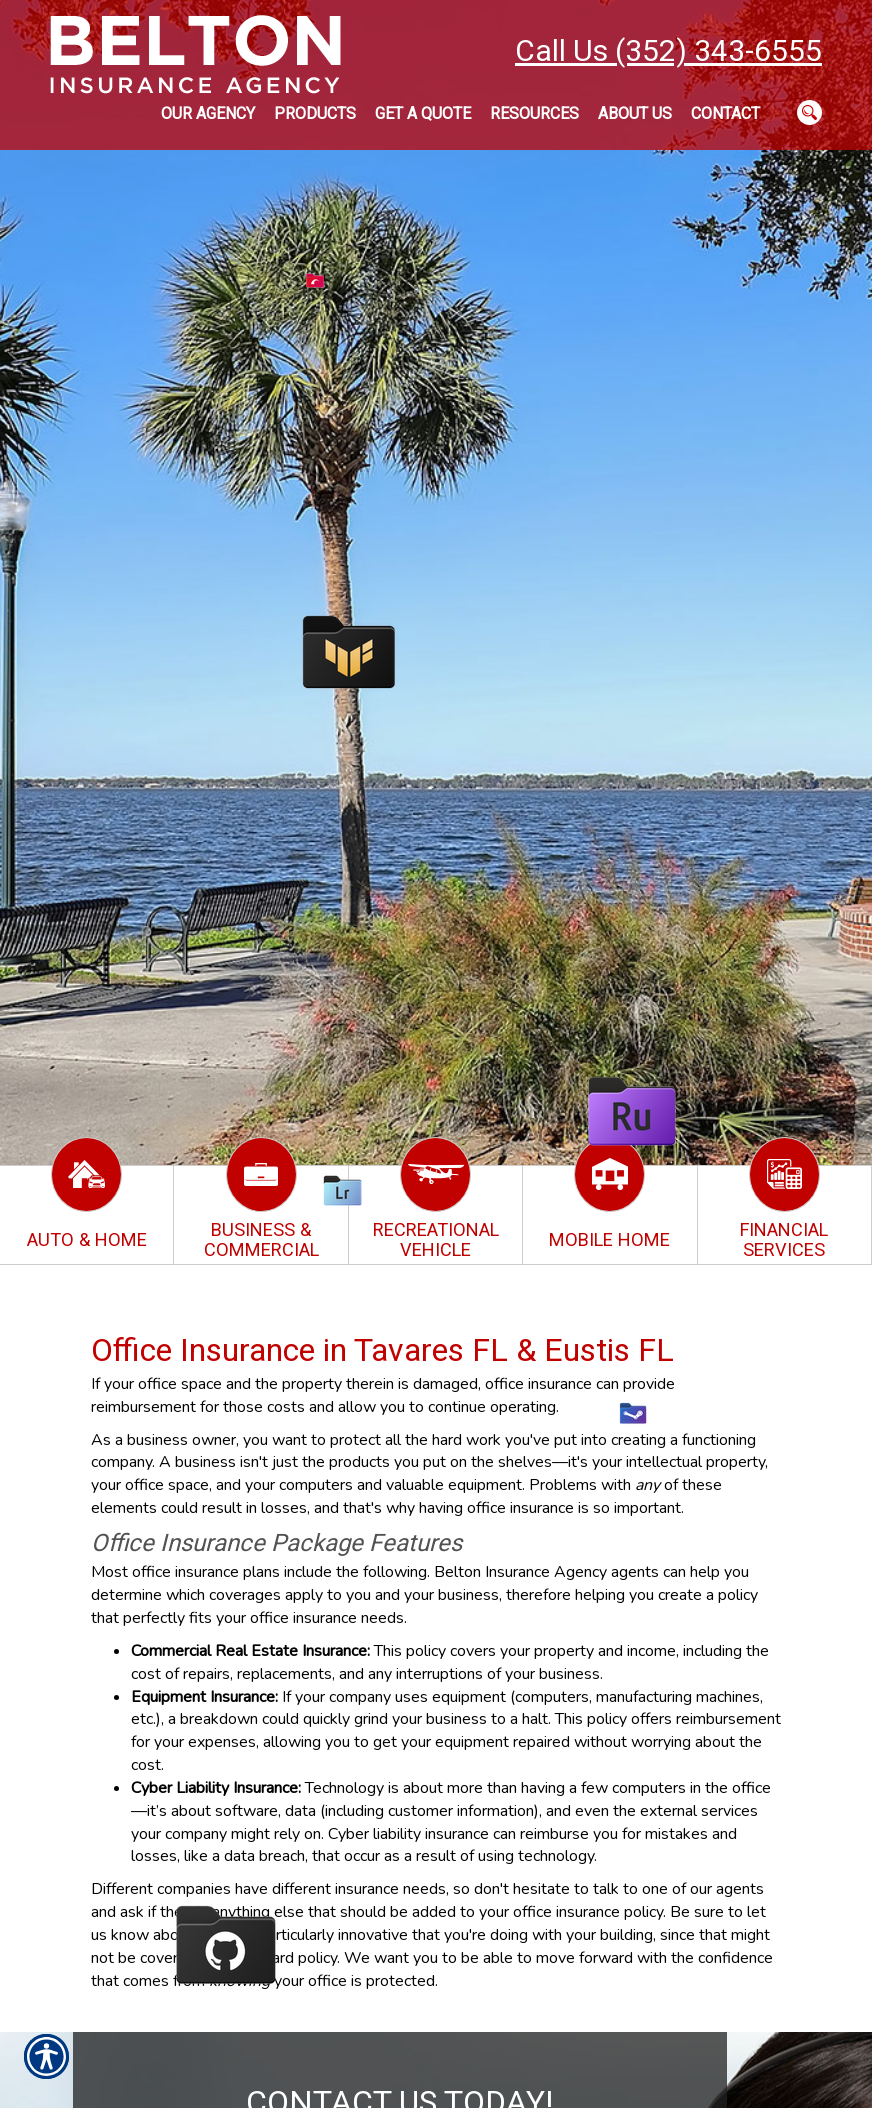 The image size is (872, 2108). What do you see at coordinates (633, 1414) in the screenshot?
I see `open your steam games folder` at bounding box center [633, 1414].